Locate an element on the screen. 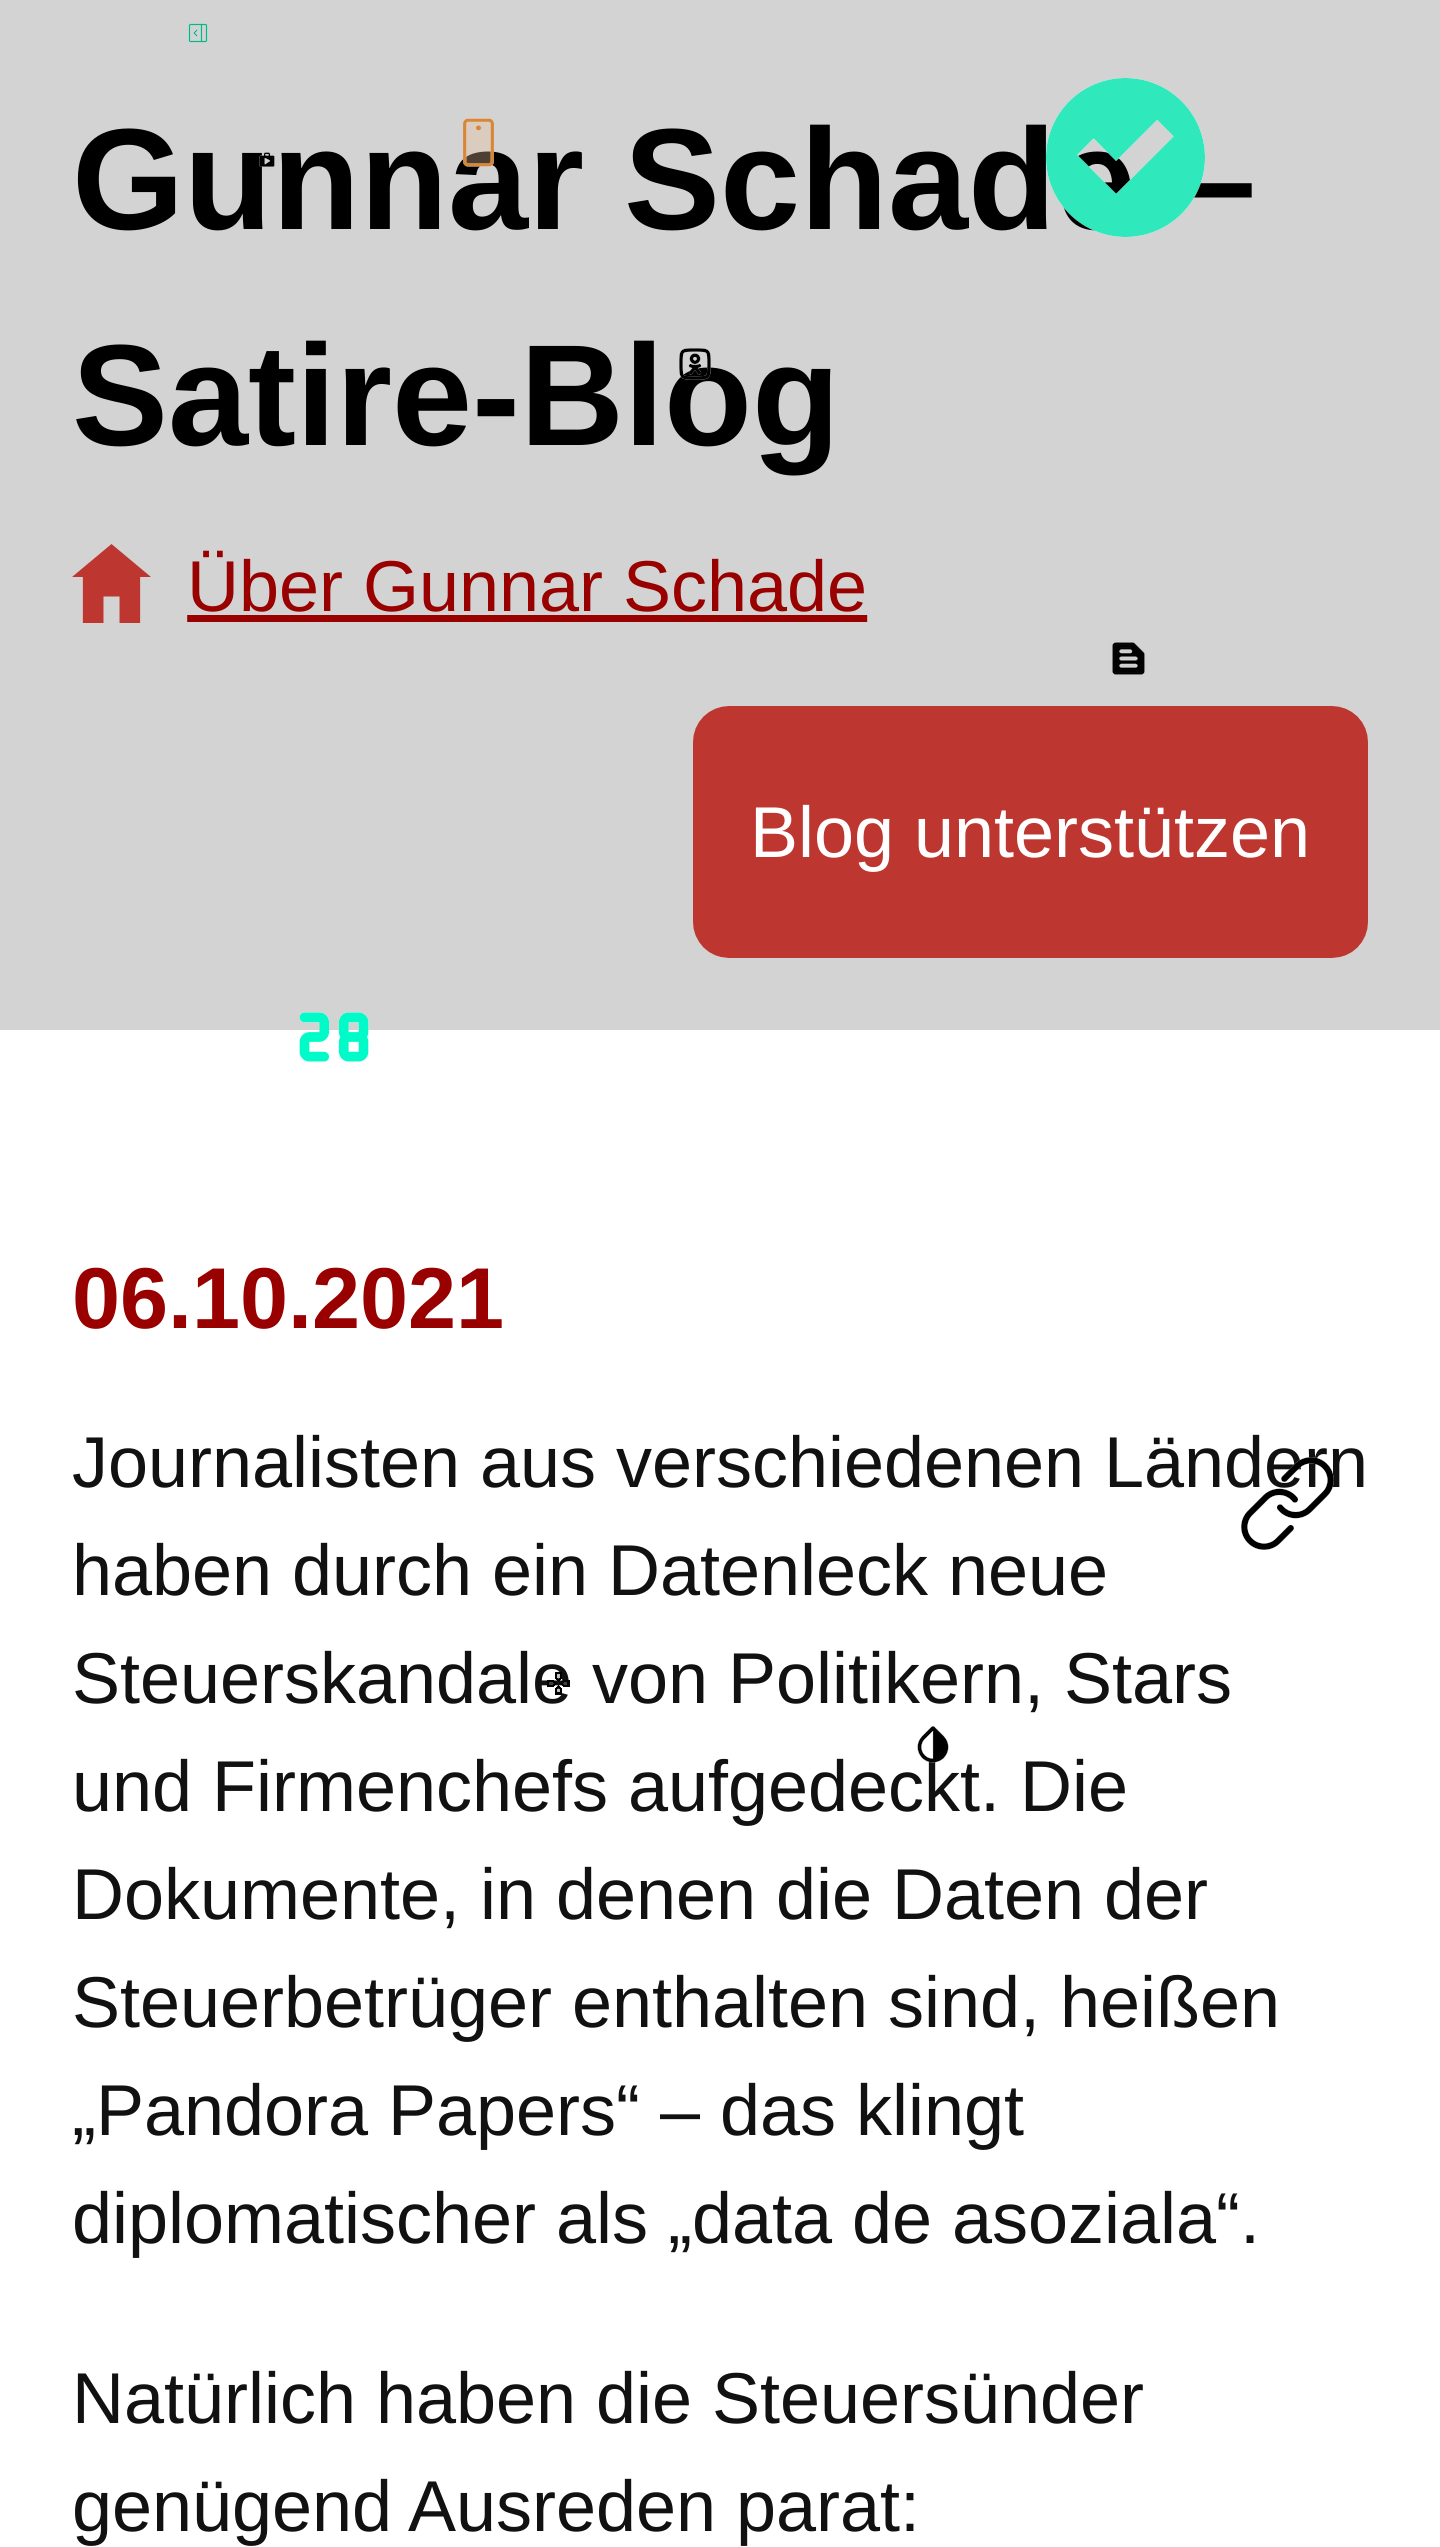 The image size is (1440, 2547). view text snippet or document preview is located at coordinates (1128, 658).